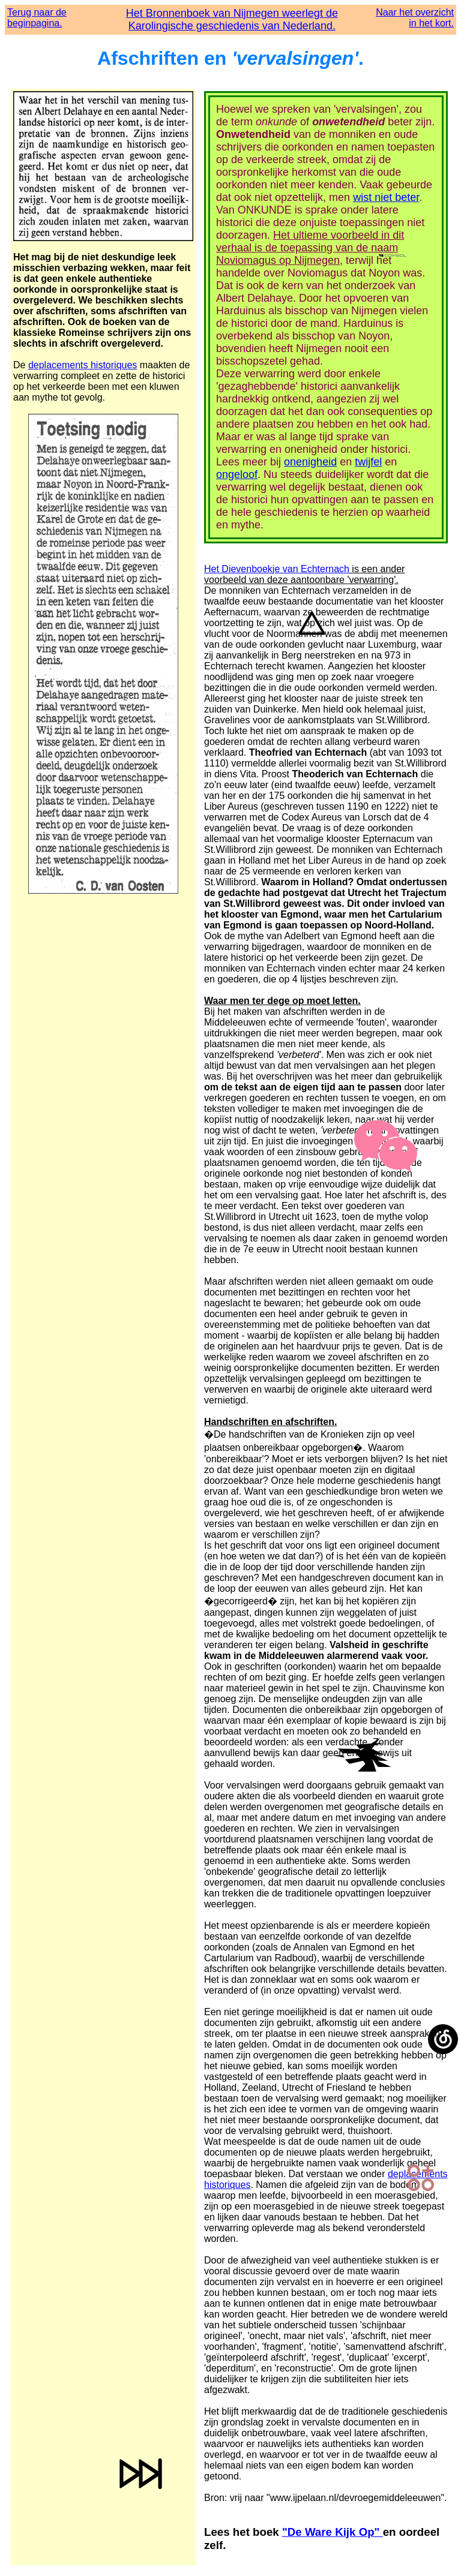 Image resolution: width=461 pixels, height=2576 pixels. What do you see at coordinates (443, 2039) in the screenshot?
I see `open netease cloud music app` at bounding box center [443, 2039].